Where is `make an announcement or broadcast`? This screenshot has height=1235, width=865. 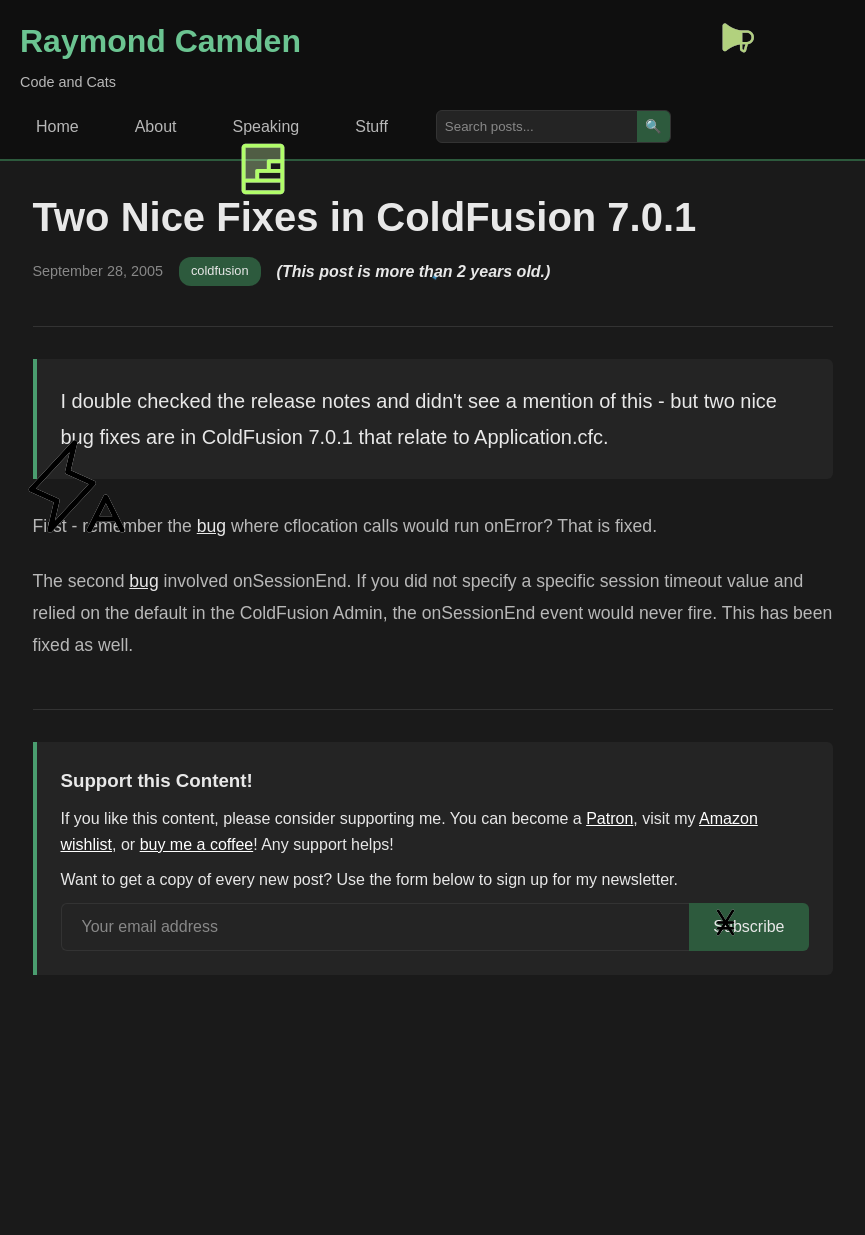 make an announcement or broadcast is located at coordinates (736, 38).